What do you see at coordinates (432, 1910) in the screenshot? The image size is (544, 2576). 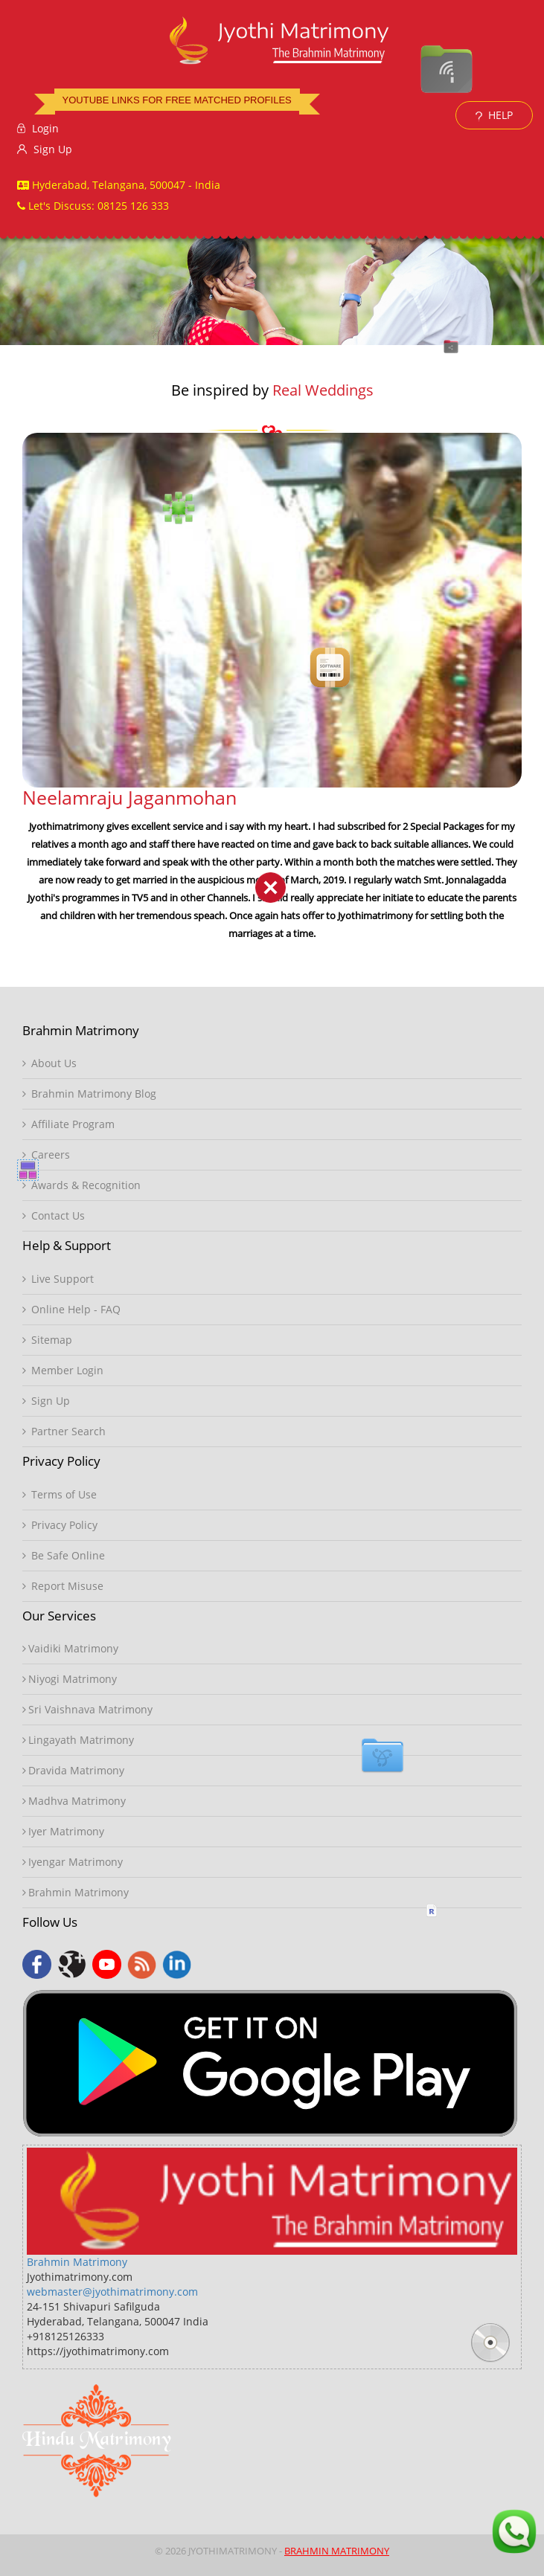 I see `an R programming language source file` at bounding box center [432, 1910].